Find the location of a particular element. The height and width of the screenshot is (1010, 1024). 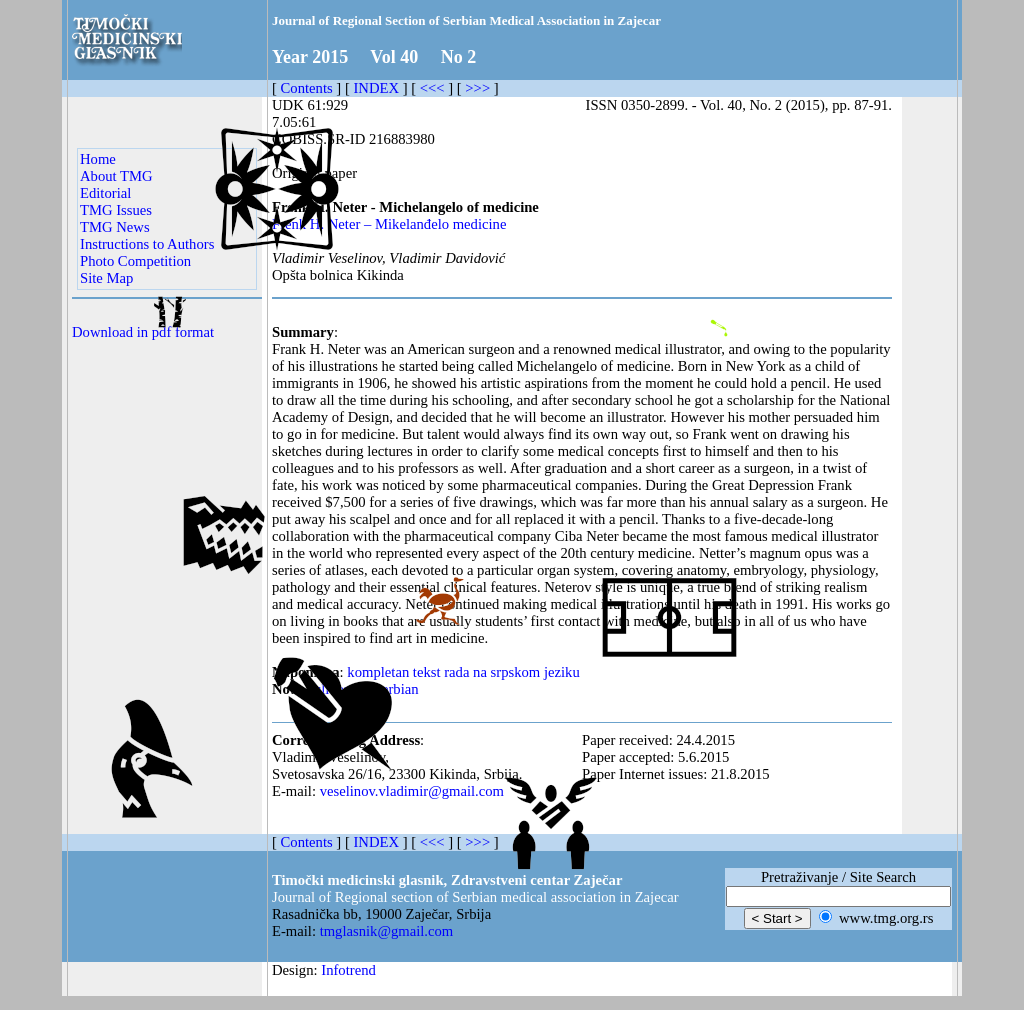

indicates a danger or hazard zone in a game is located at coordinates (223, 535).